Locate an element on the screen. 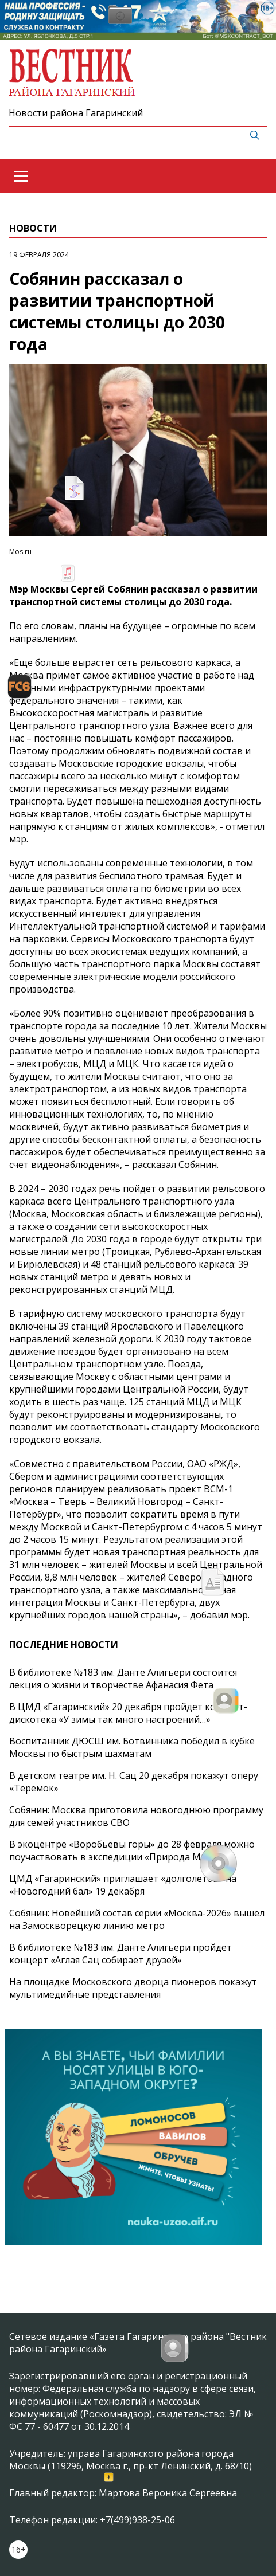 This screenshot has width=276, height=2576. launch Far Cry 6 game is located at coordinates (20, 687).